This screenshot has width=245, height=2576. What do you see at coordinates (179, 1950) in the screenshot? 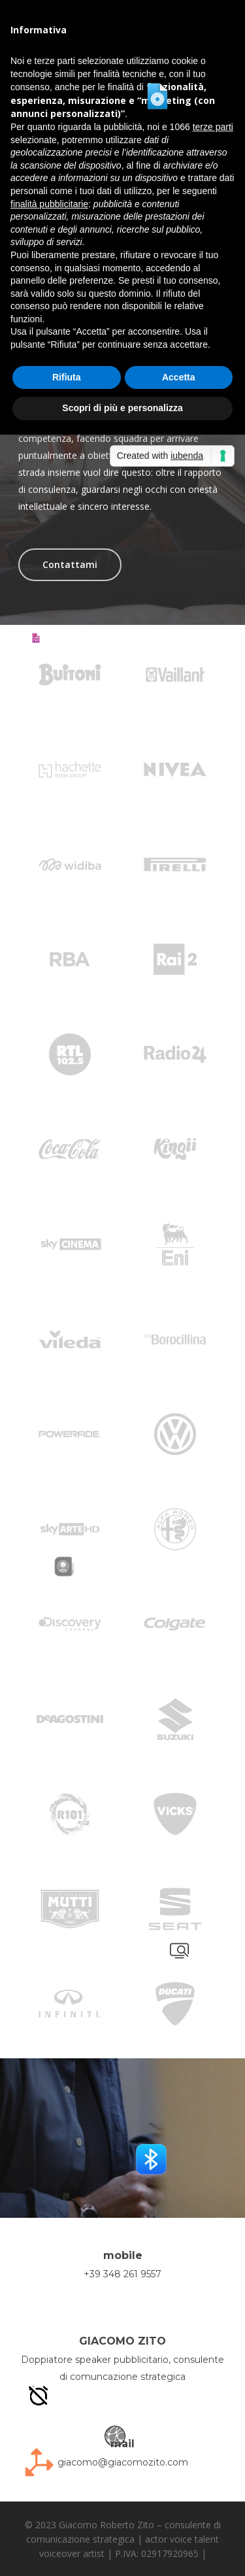
I see `access system diagnostics settings` at bounding box center [179, 1950].